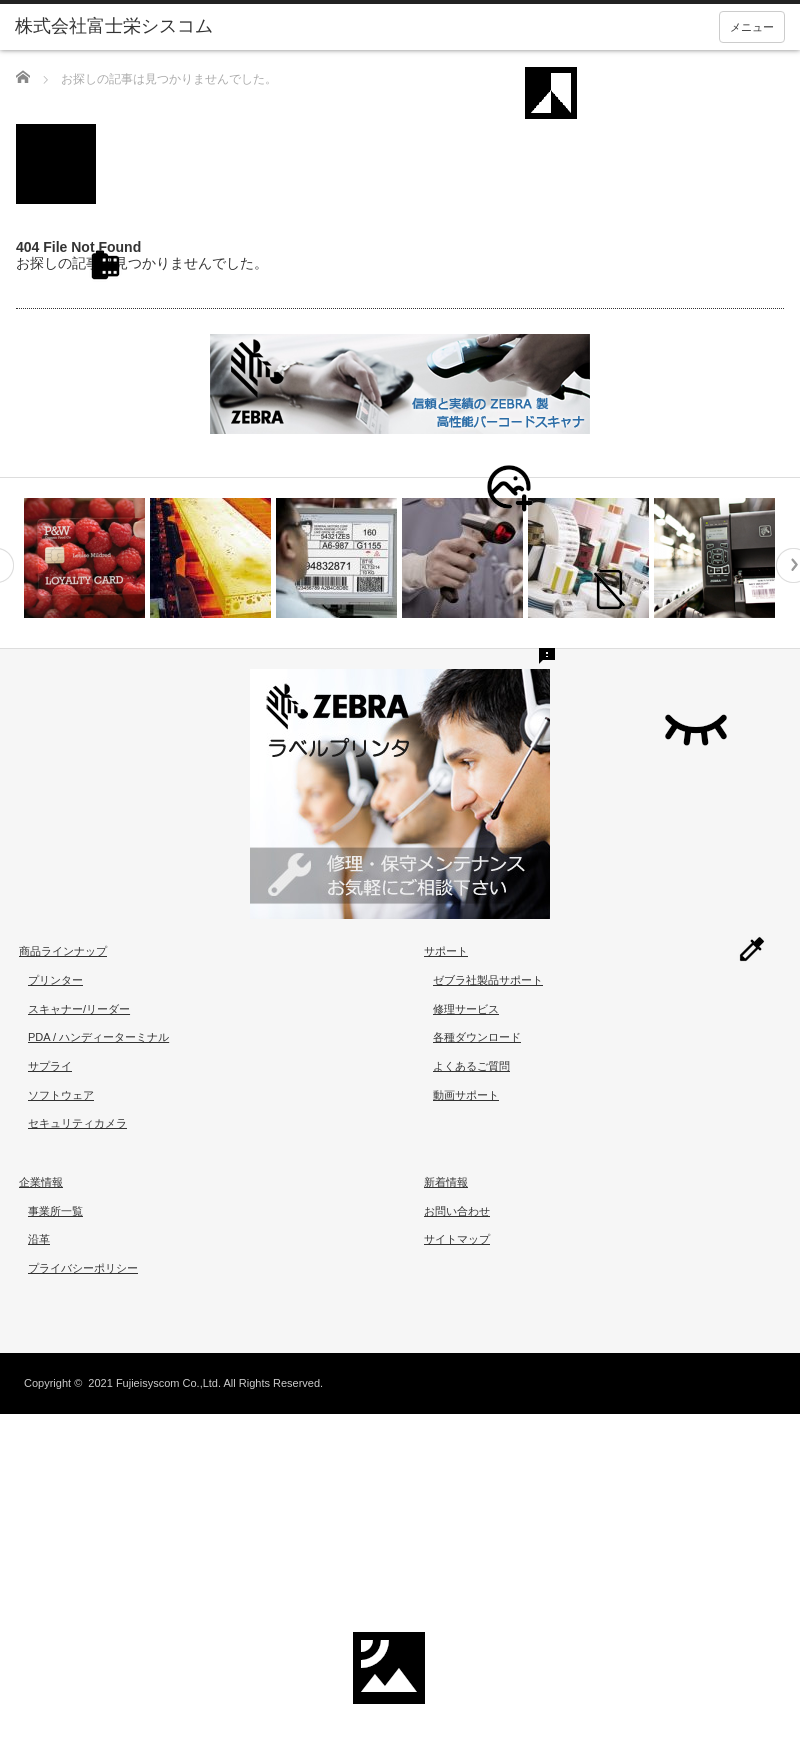 The width and height of the screenshot is (800, 1753). Describe the element at coordinates (609, 589) in the screenshot. I see `mobile device unavailable or disabled` at that location.